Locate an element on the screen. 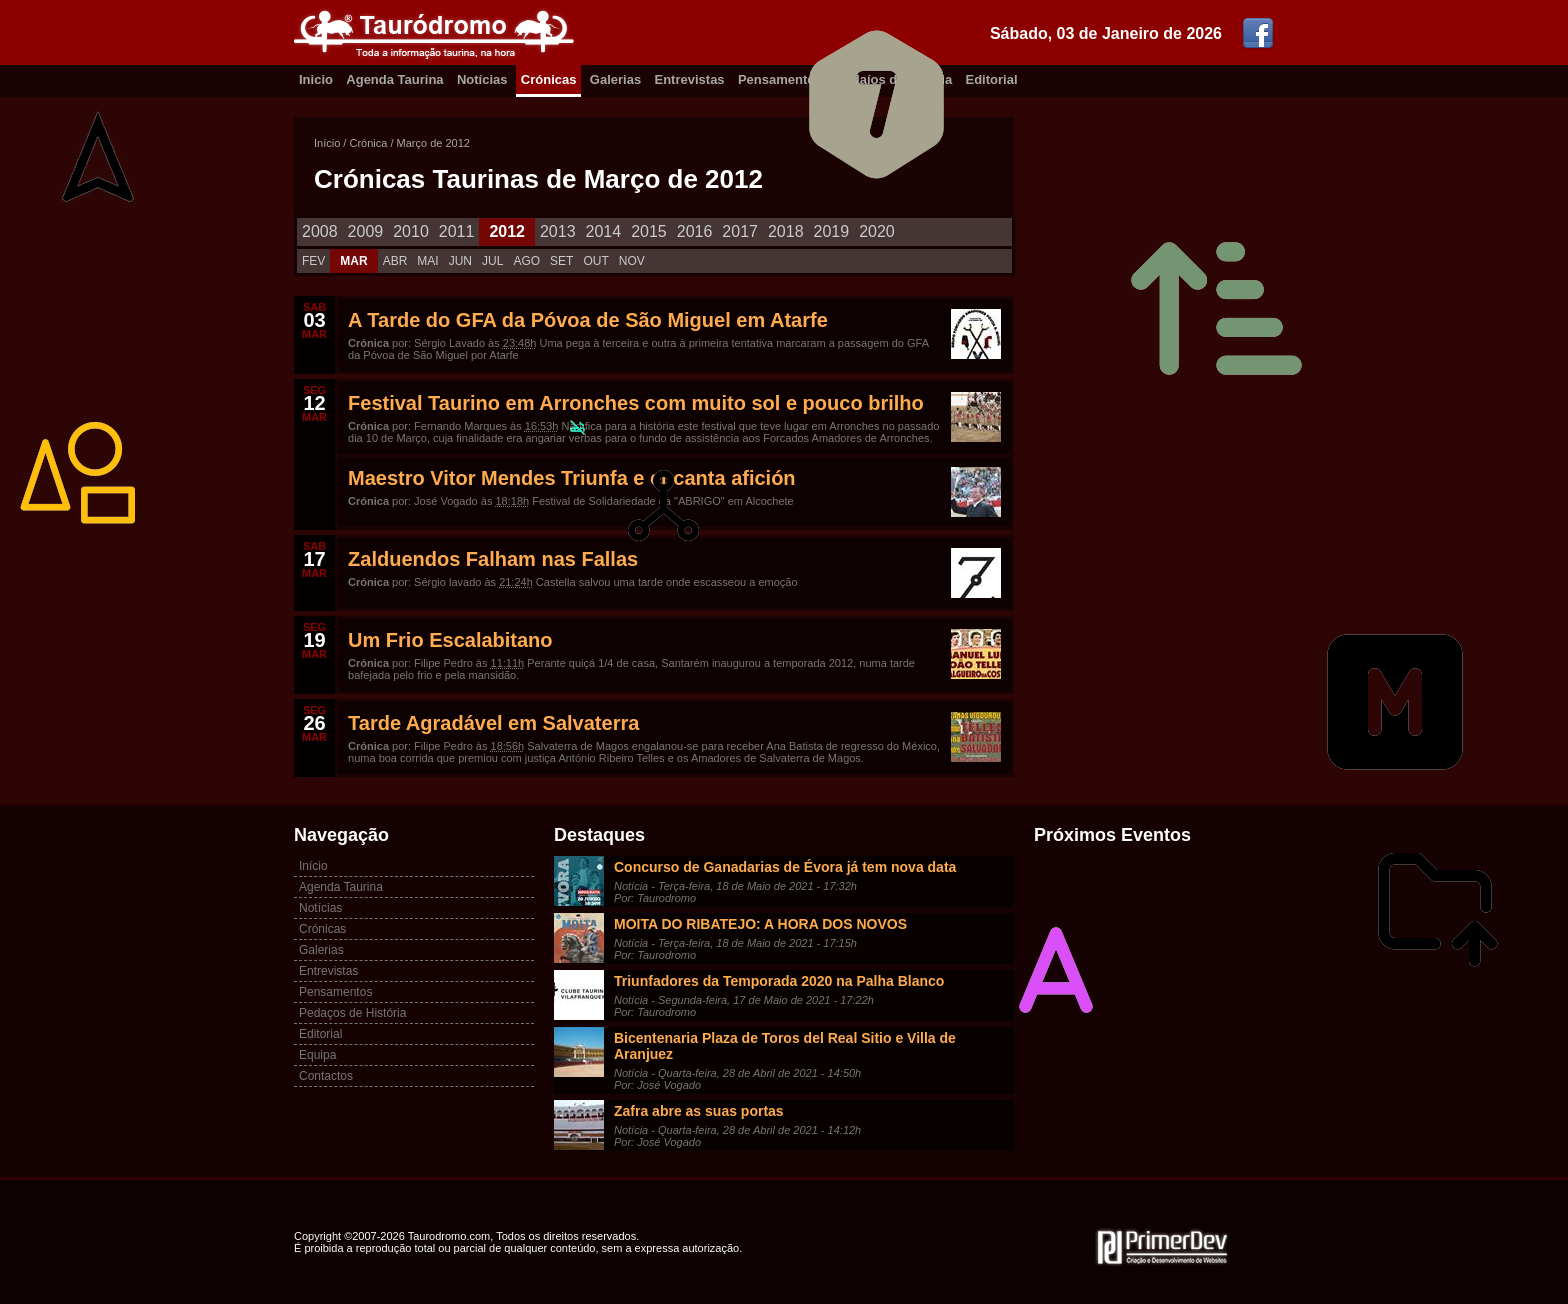 This screenshot has width=1568, height=1304. upload file to folder is located at coordinates (1435, 904).